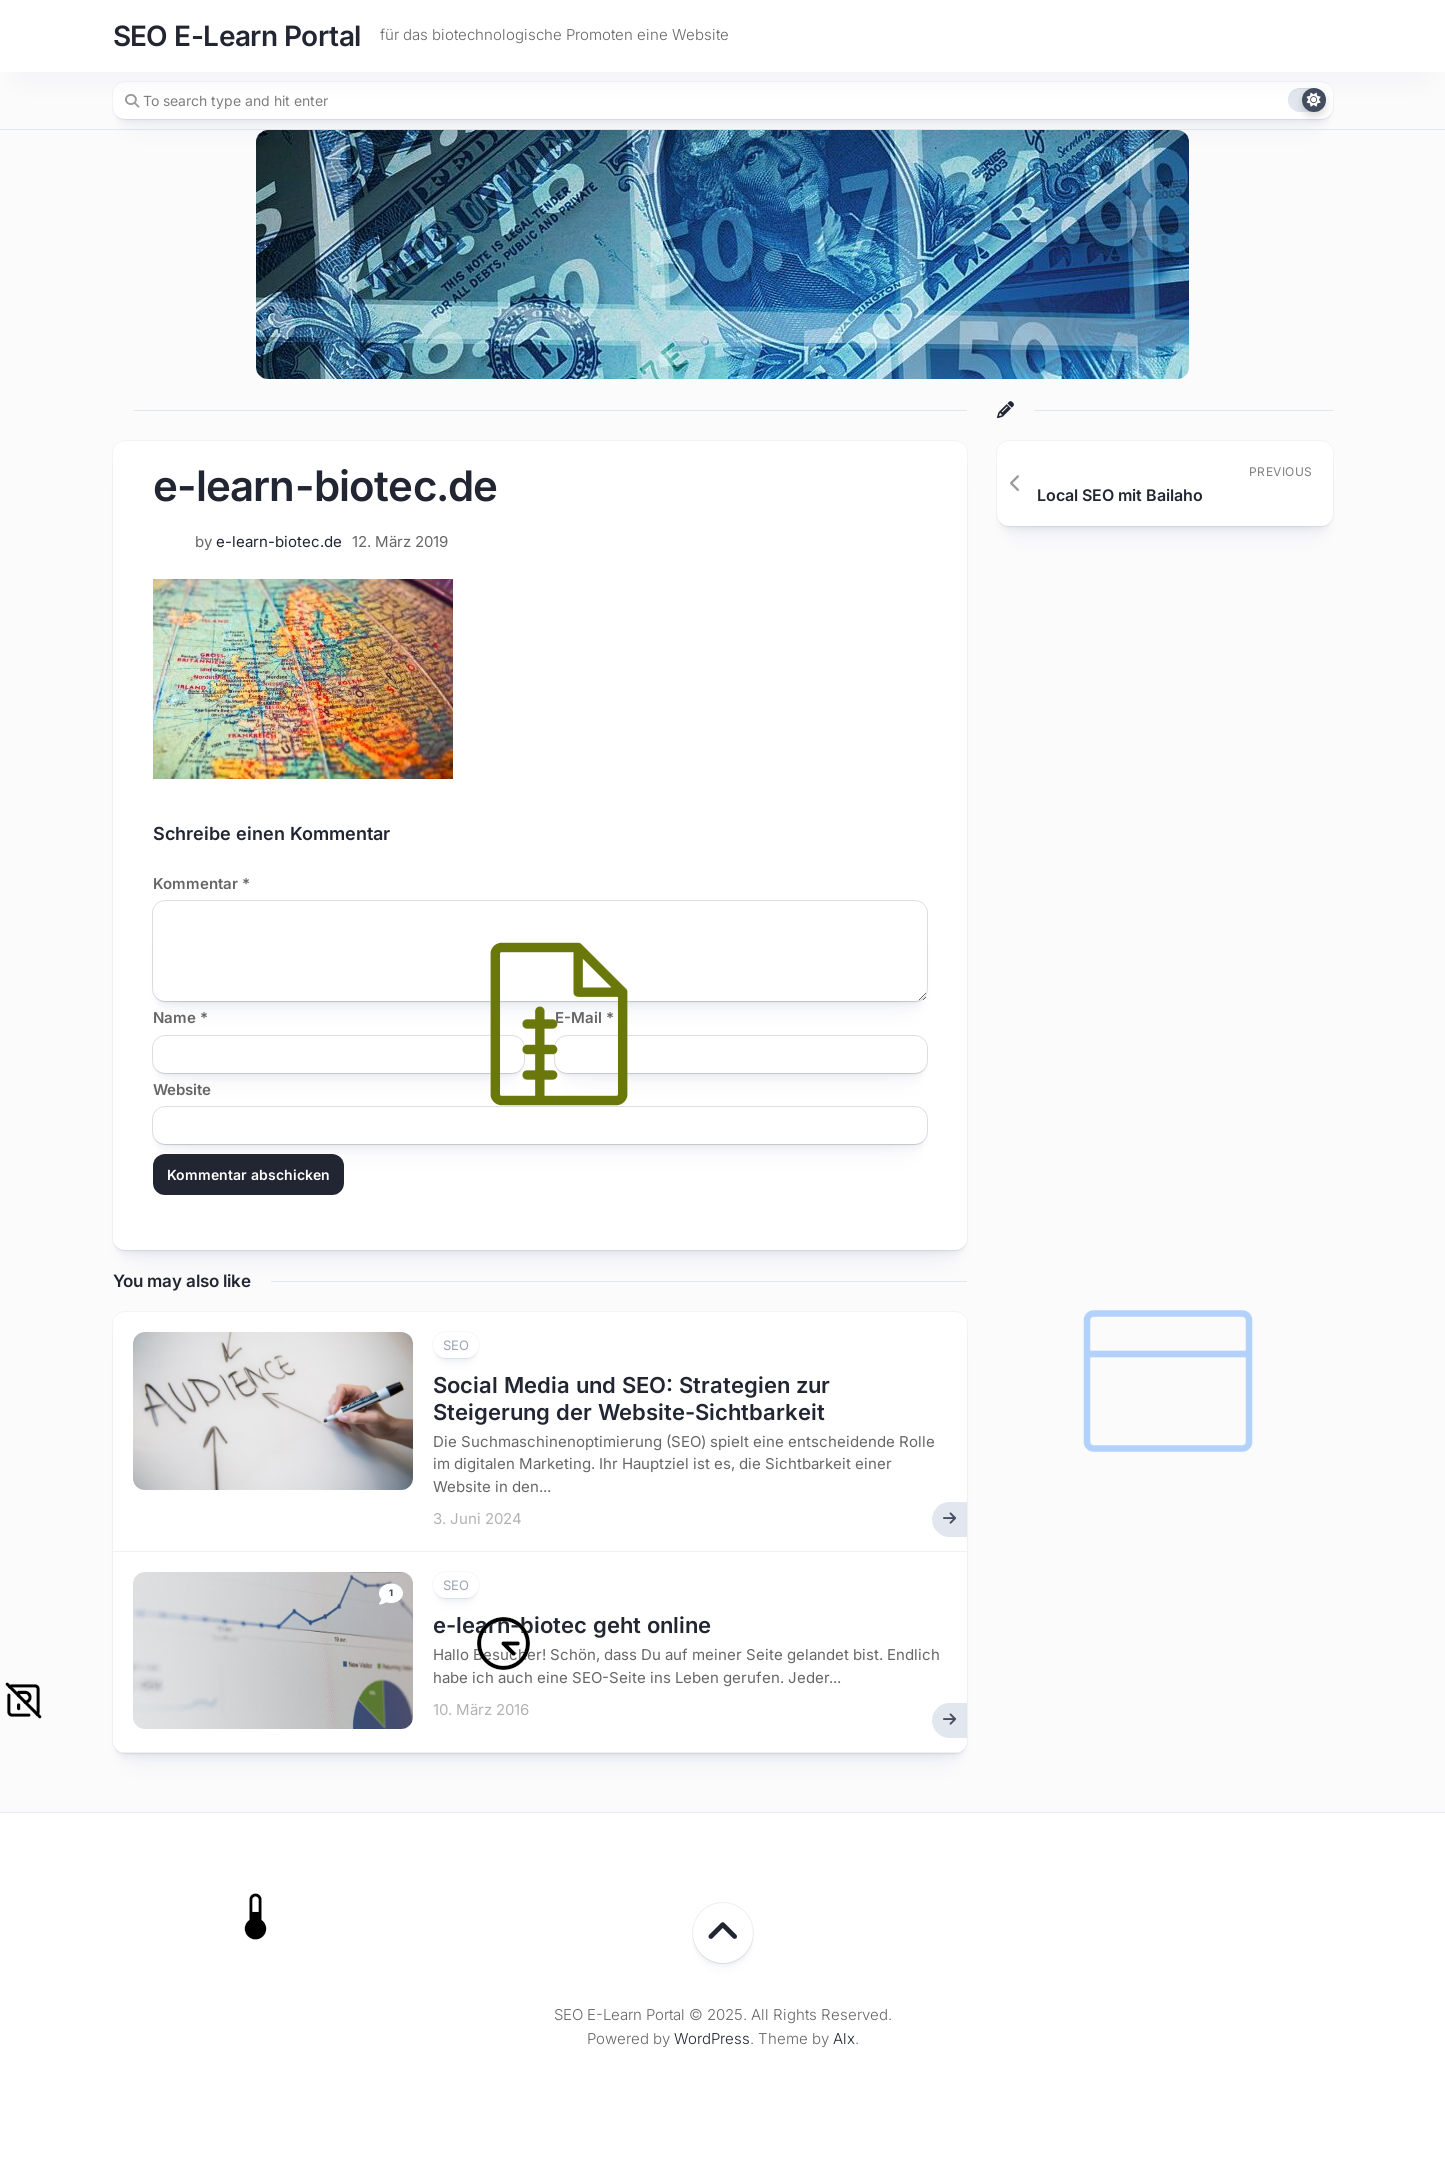 The height and width of the screenshot is (2173, 1445). Describe the element at coordinates (255, 1916) in the screenshot. I see `view current temperature reading` at that location.